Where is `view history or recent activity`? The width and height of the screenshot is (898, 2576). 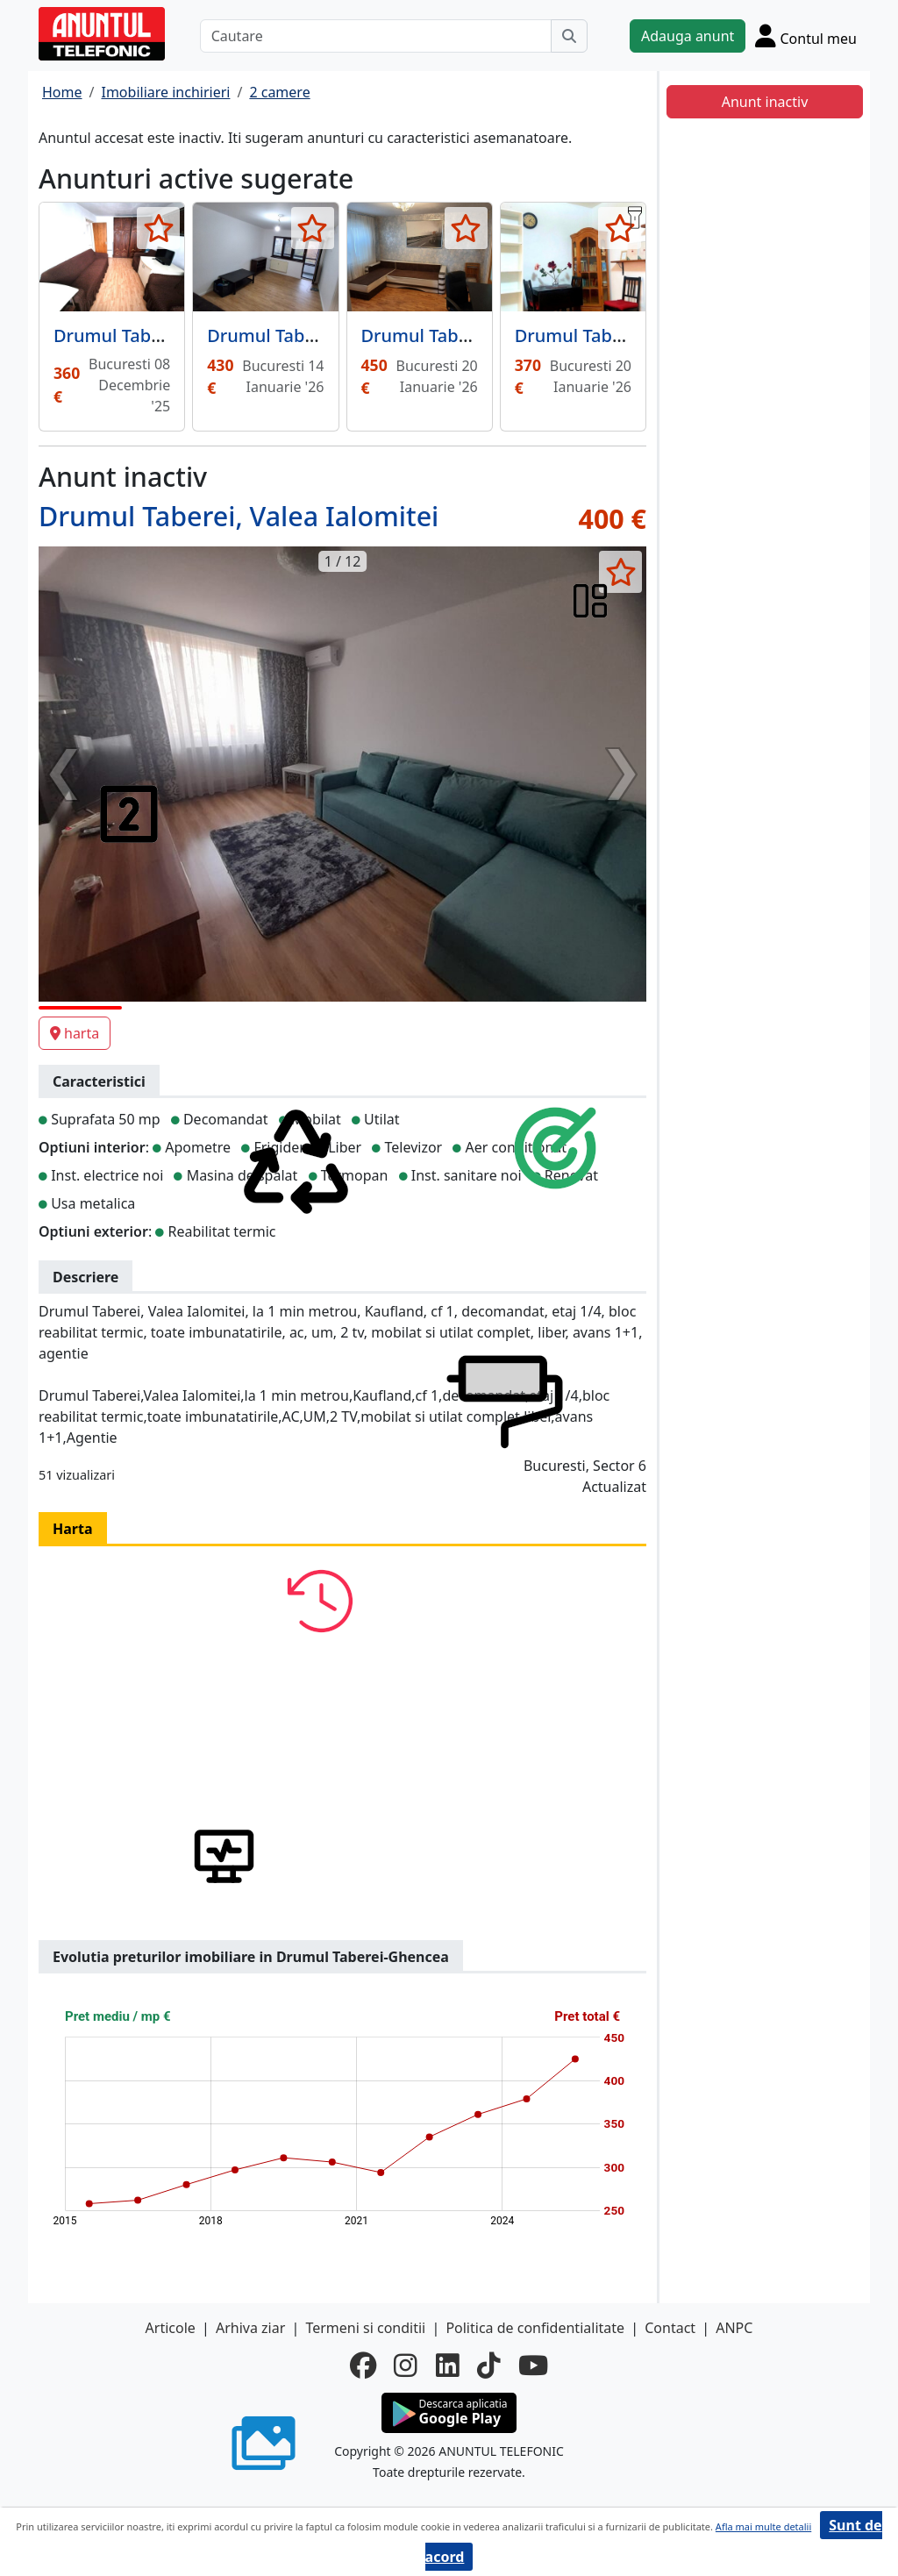 view history or recent activity is located at coordinates (321, 1601).